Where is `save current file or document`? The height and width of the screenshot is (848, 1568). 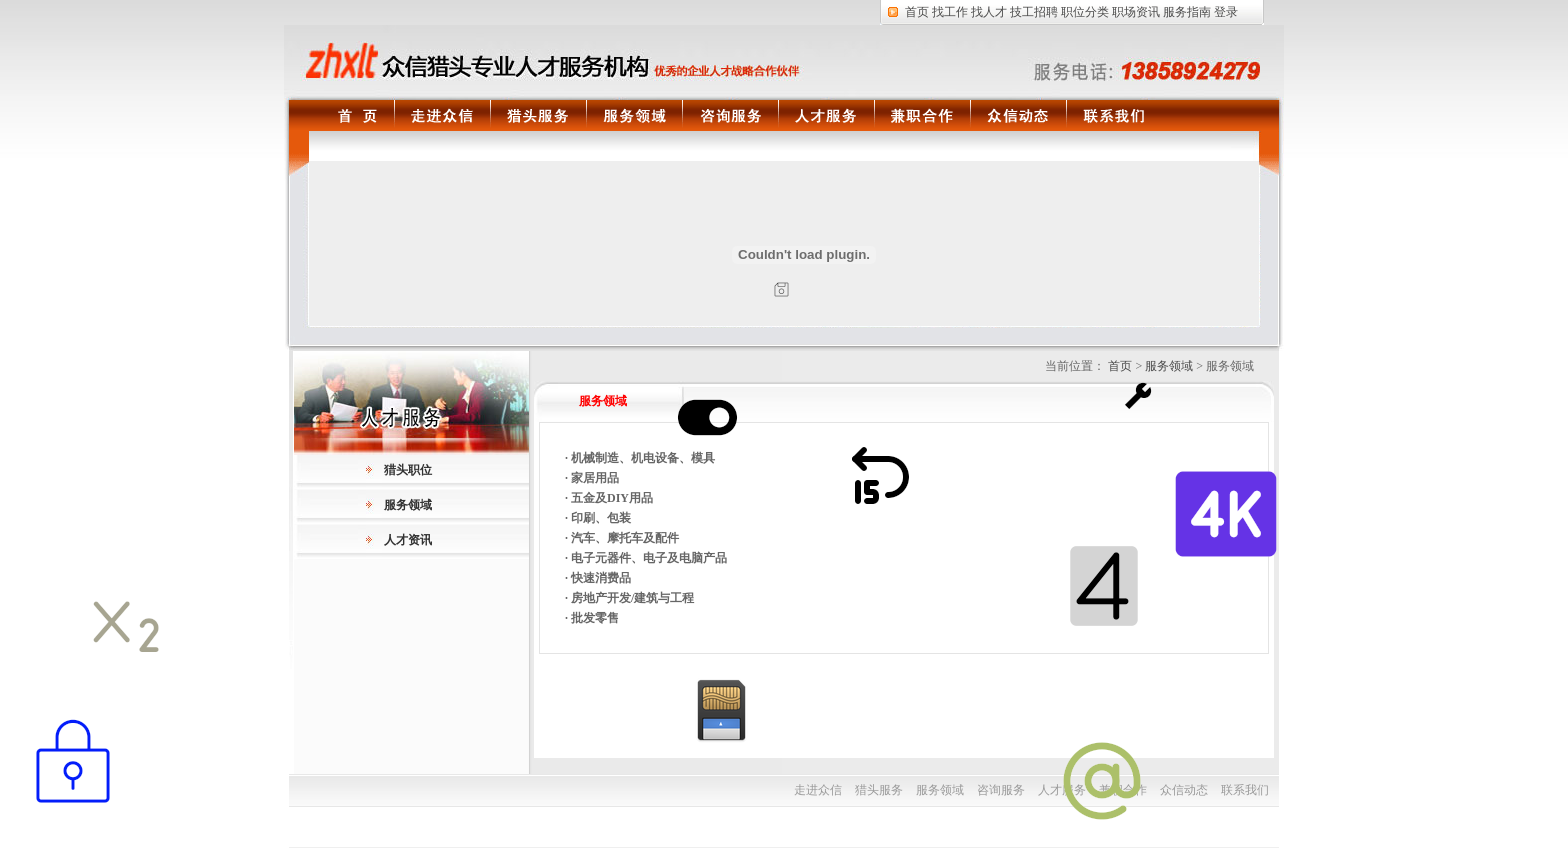
save current file or document is located at coordinates (781, 289).